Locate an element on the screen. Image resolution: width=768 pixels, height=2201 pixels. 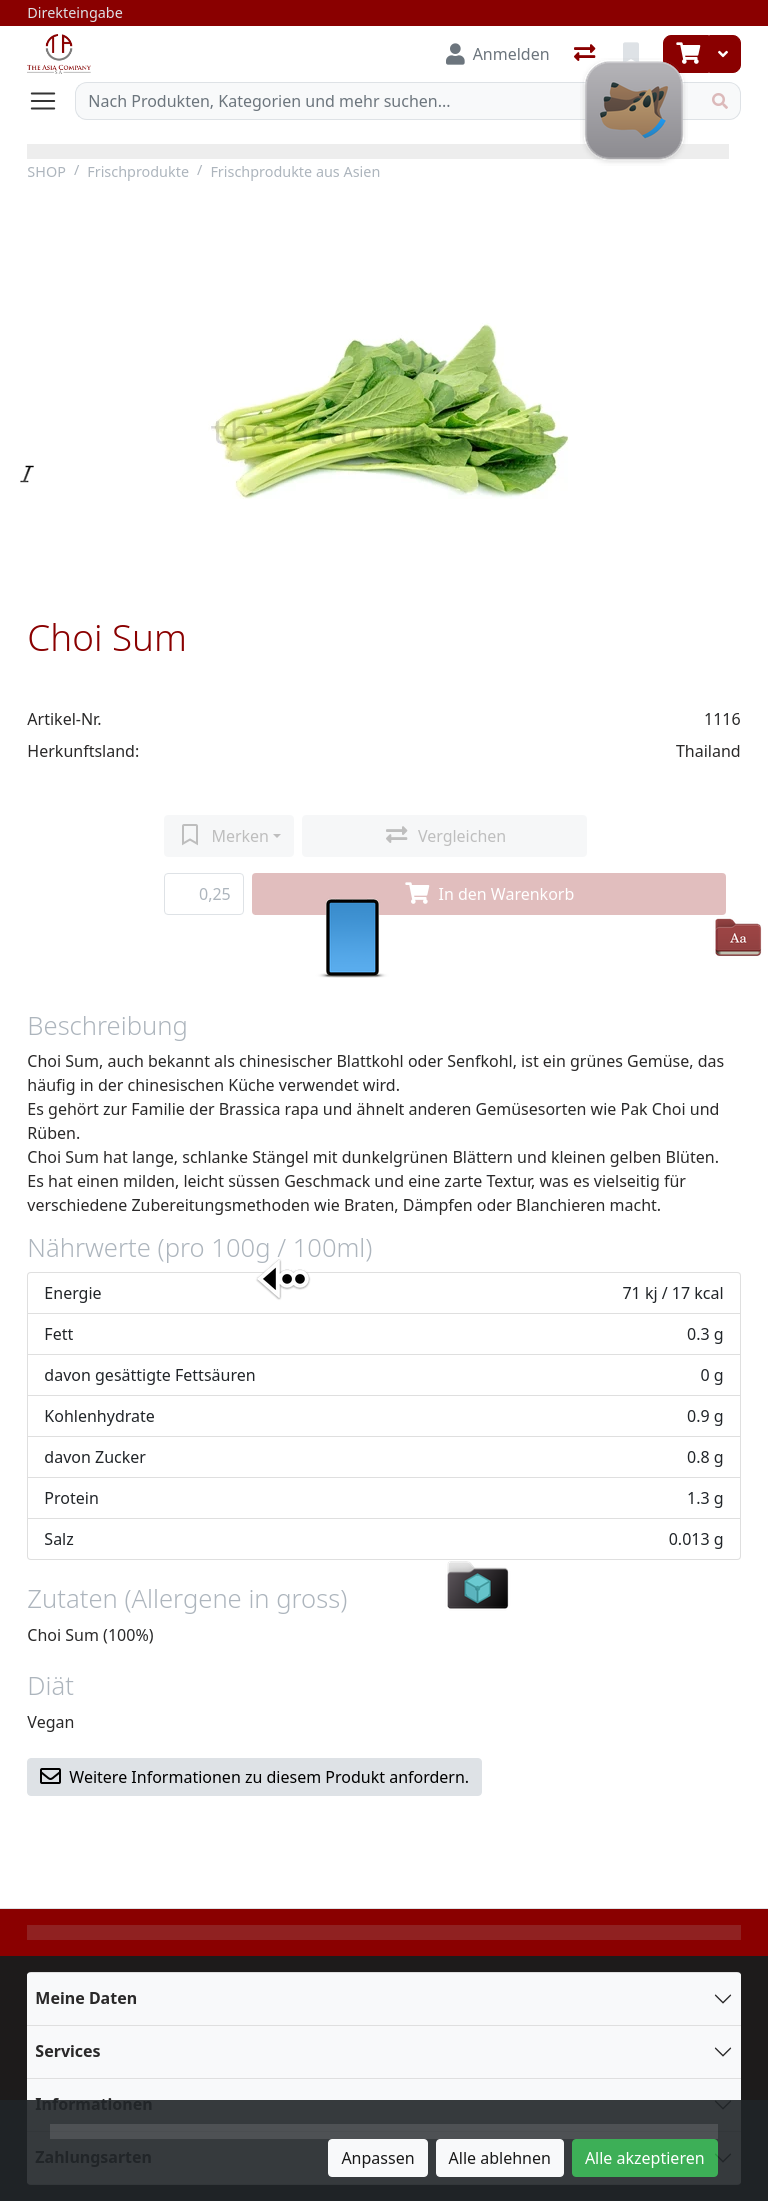
go back to previous screen is located at coordinates (285, 1280).